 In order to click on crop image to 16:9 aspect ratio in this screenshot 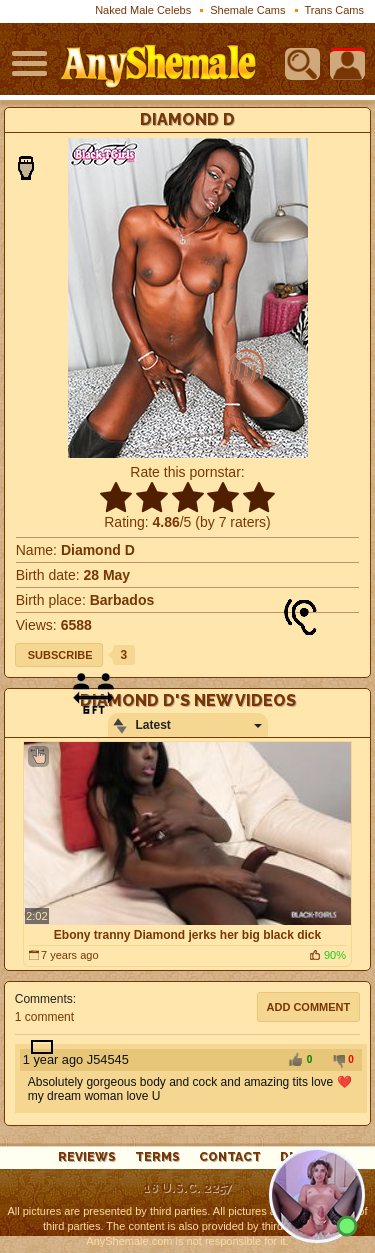, I will do `click(42, 1047)`.